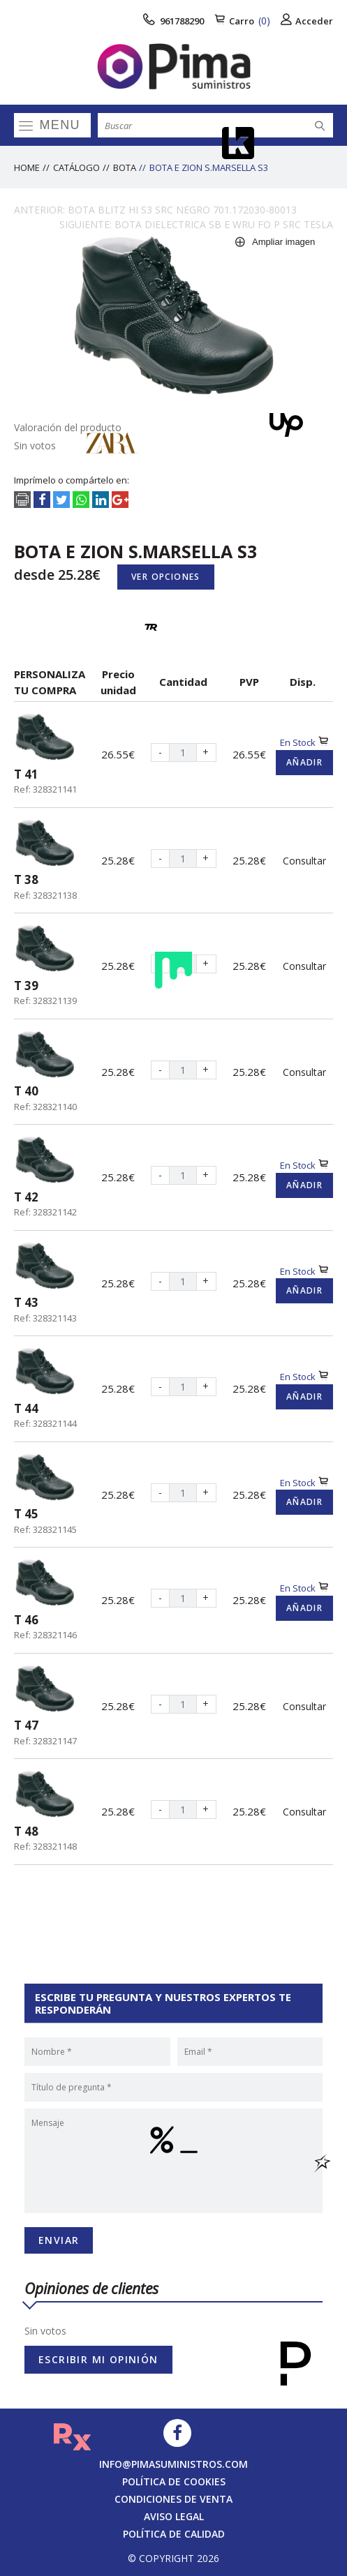  I want to click on open the Infomaniak app or service, so click(238, 143).